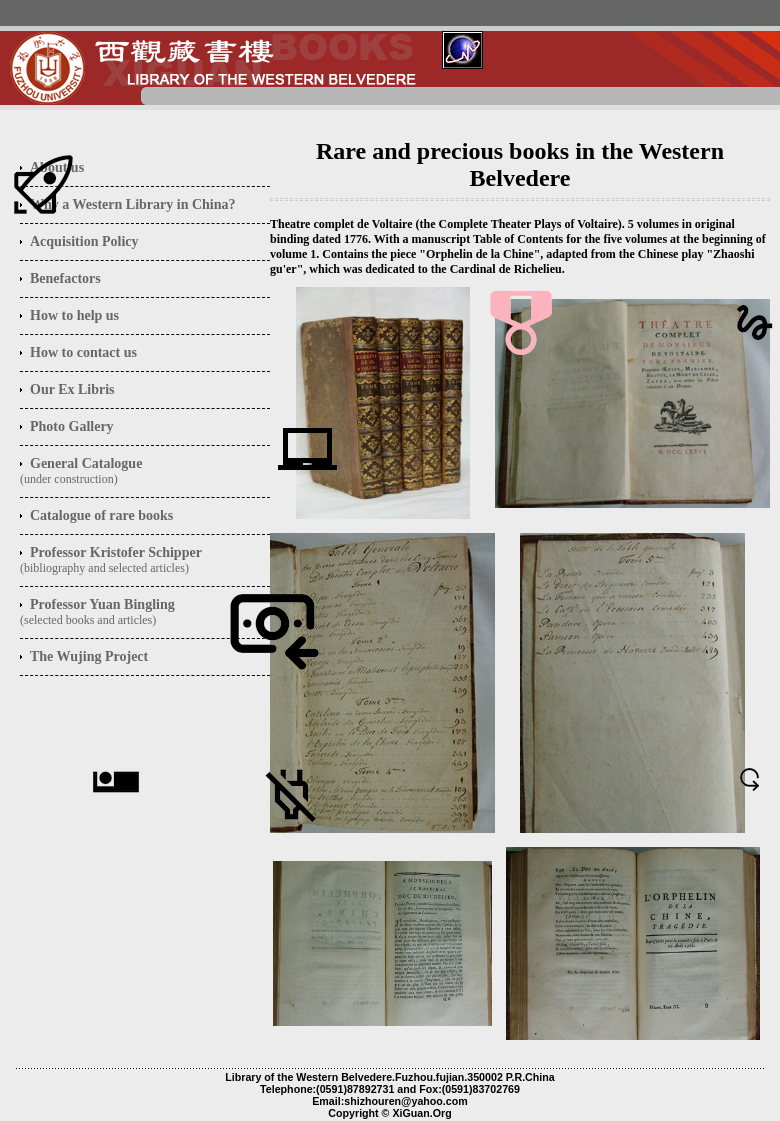 This screenshot has height=1121, width=780. What do you see at coordinates (43, 184) in the screenshot?
I see `launch or deploy a project` at bounding box center [43, 184].